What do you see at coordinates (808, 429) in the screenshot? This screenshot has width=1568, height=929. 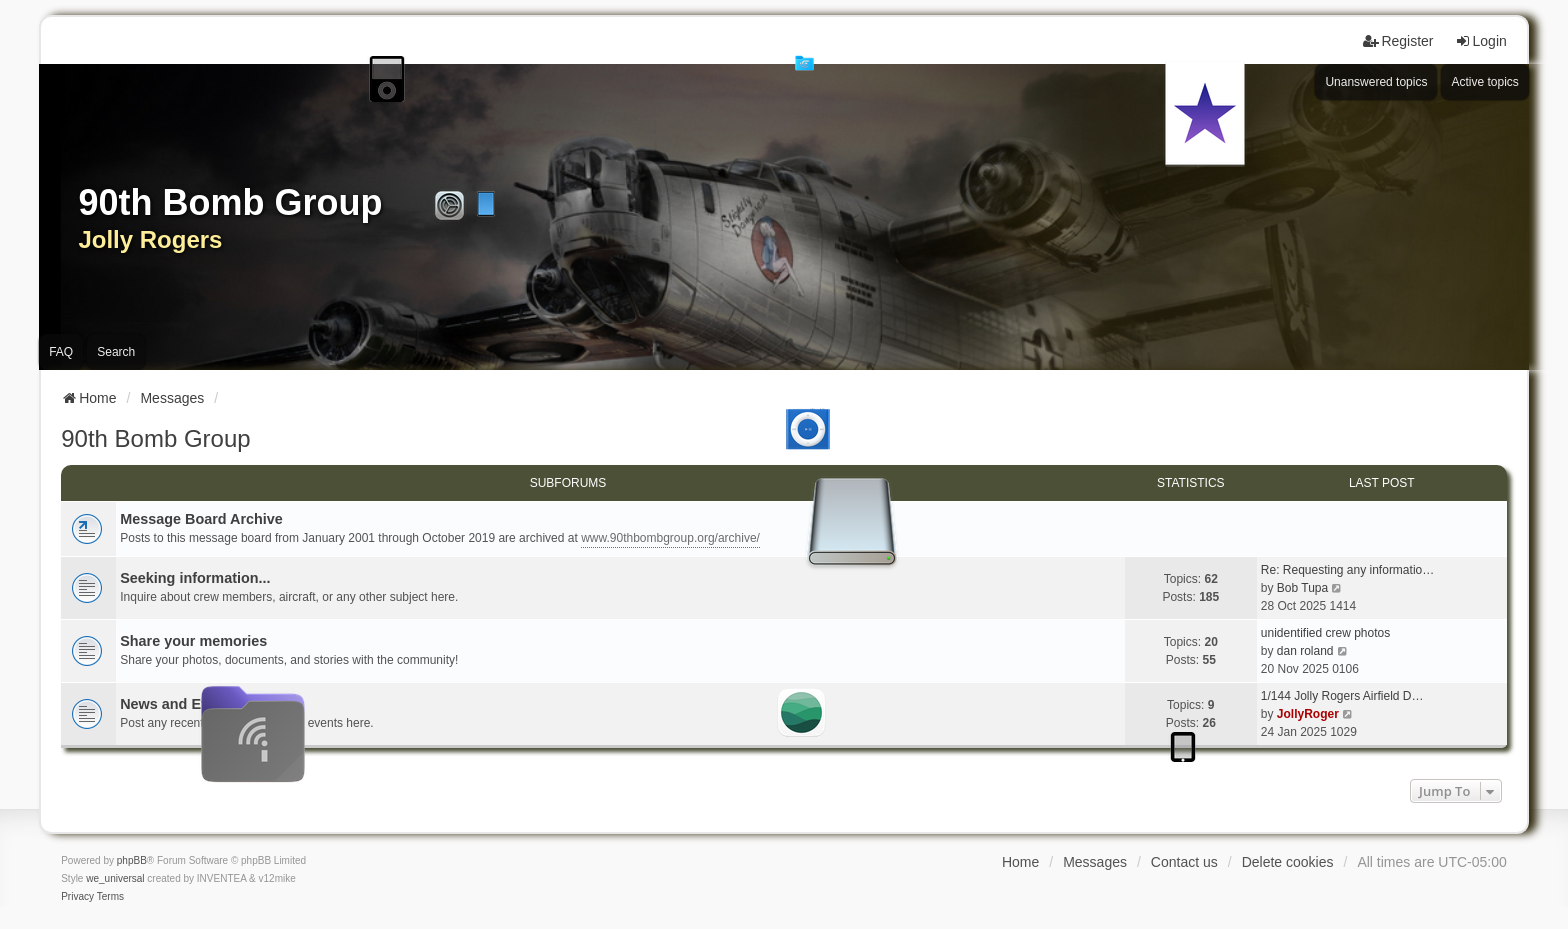 I see `iPod shuffle device connected` at bounding box center [808, 429].